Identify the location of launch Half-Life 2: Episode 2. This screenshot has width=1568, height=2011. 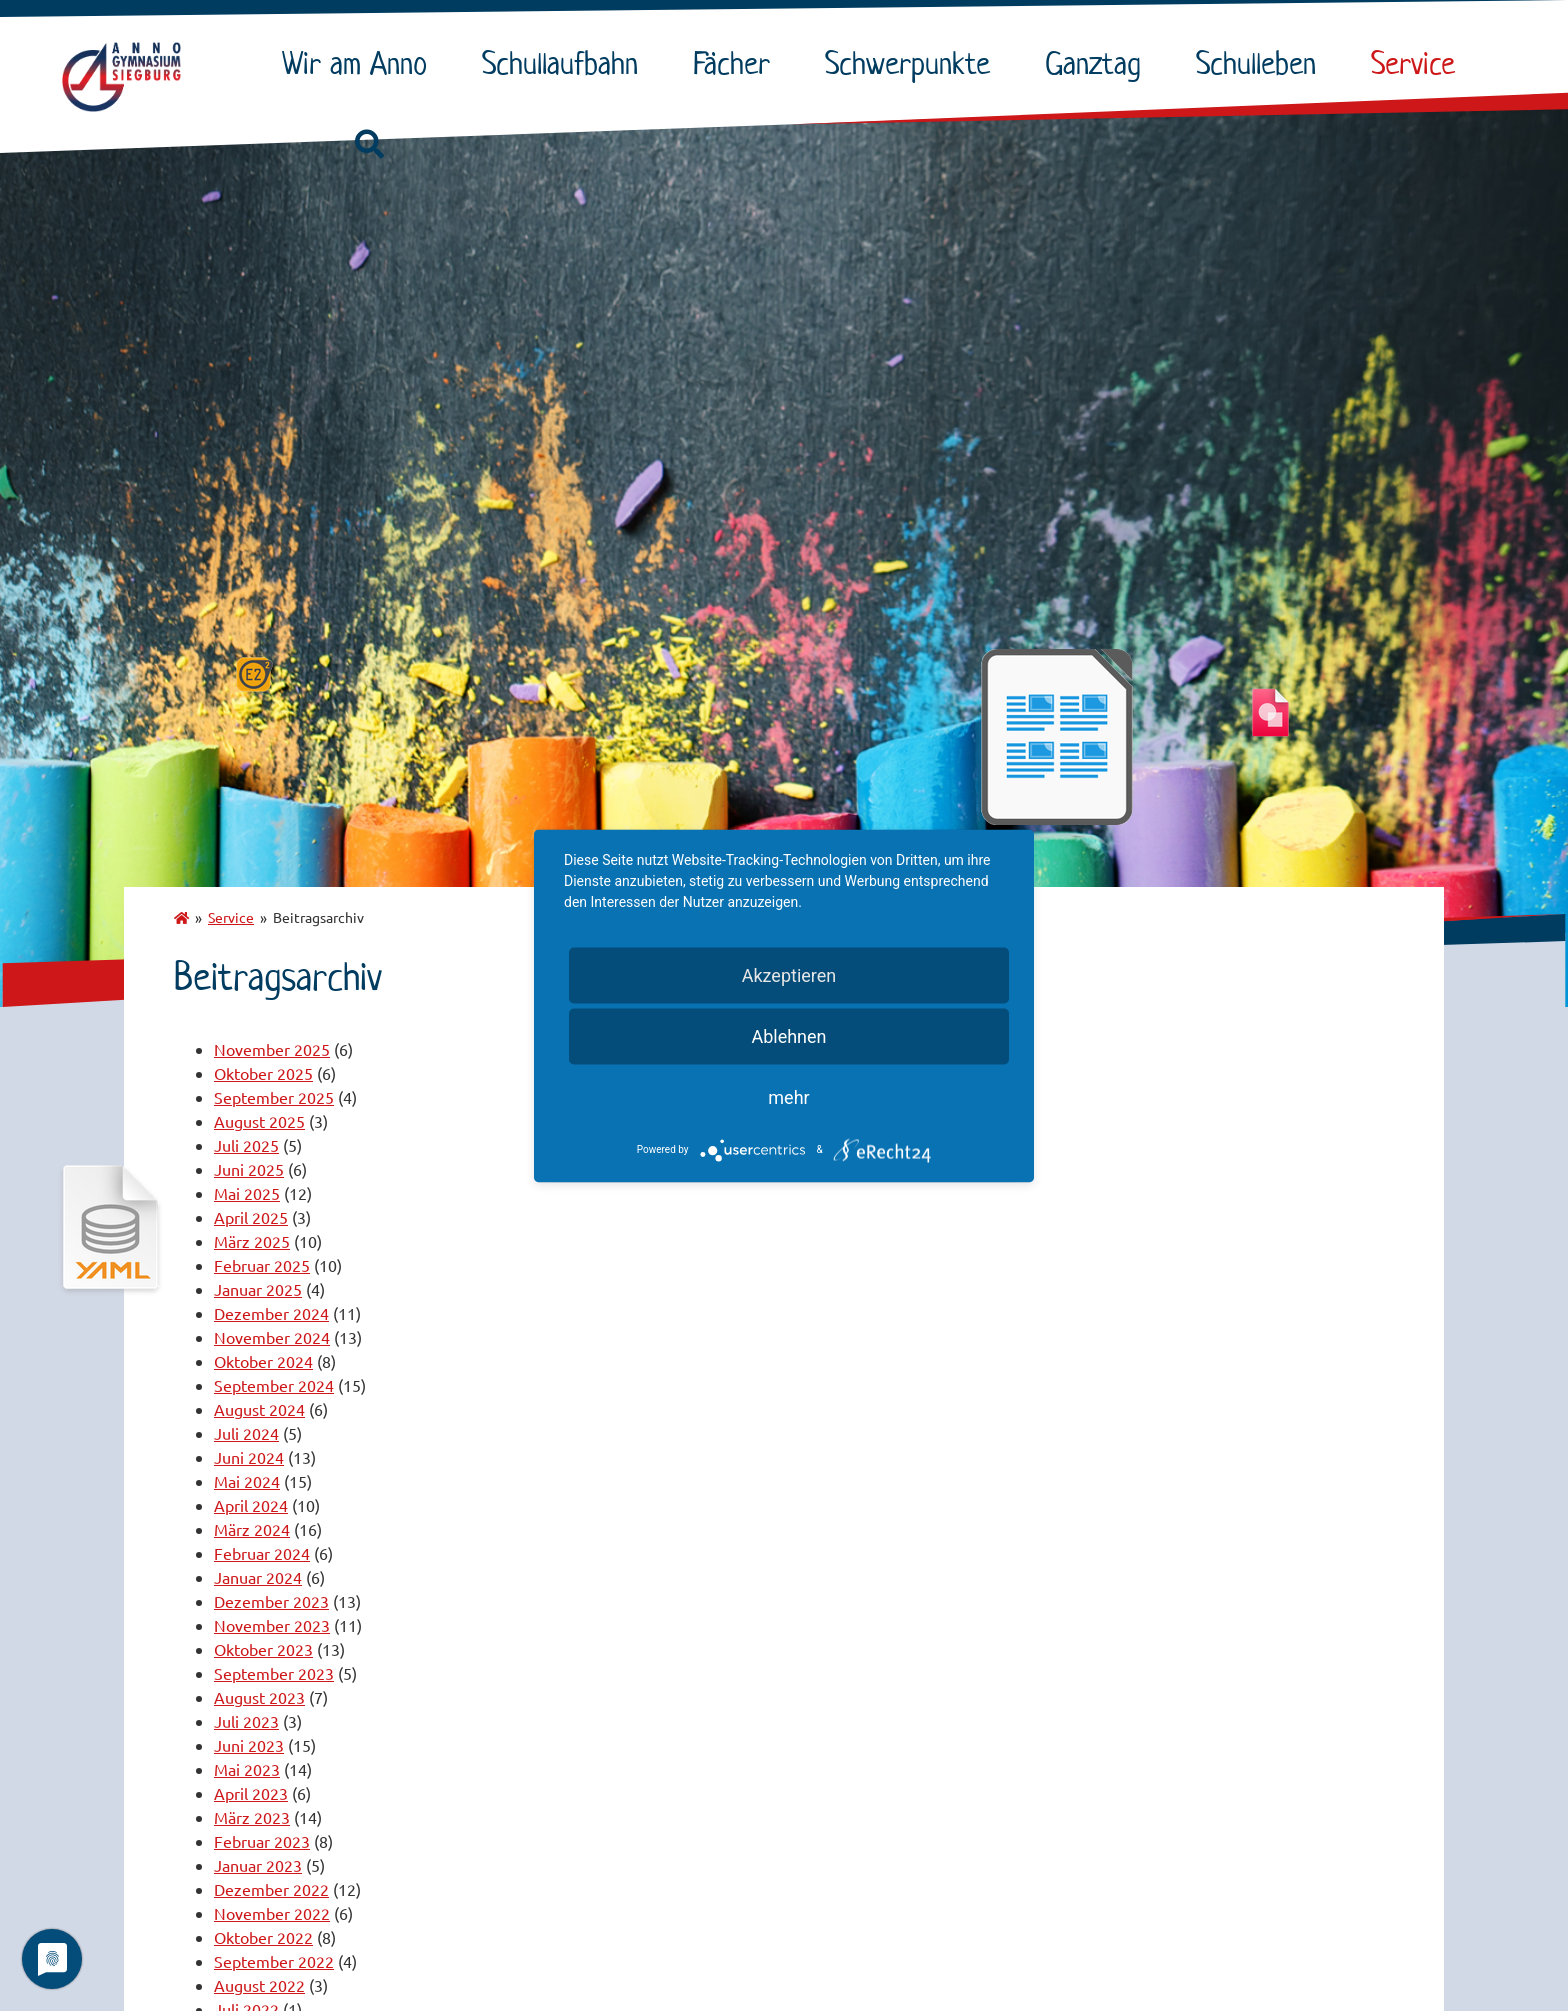
(253, 674).